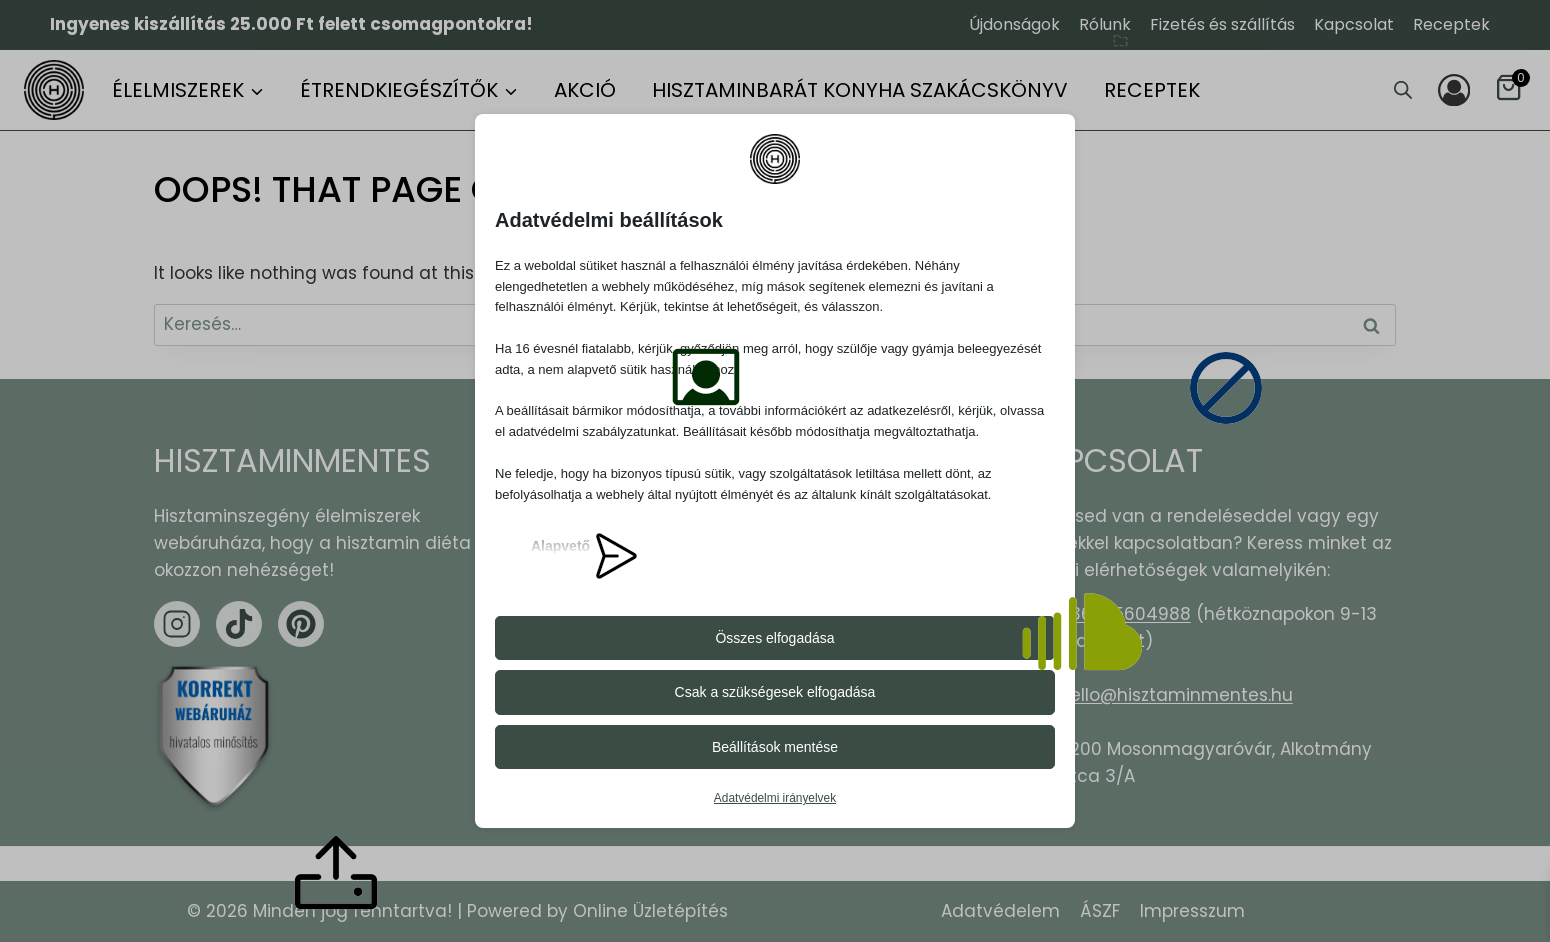 This screenshot has width=1550, height=942. Describe the element at coordinates (1080, 635) in the screenshot. I see `open soundcloud app` at that location.